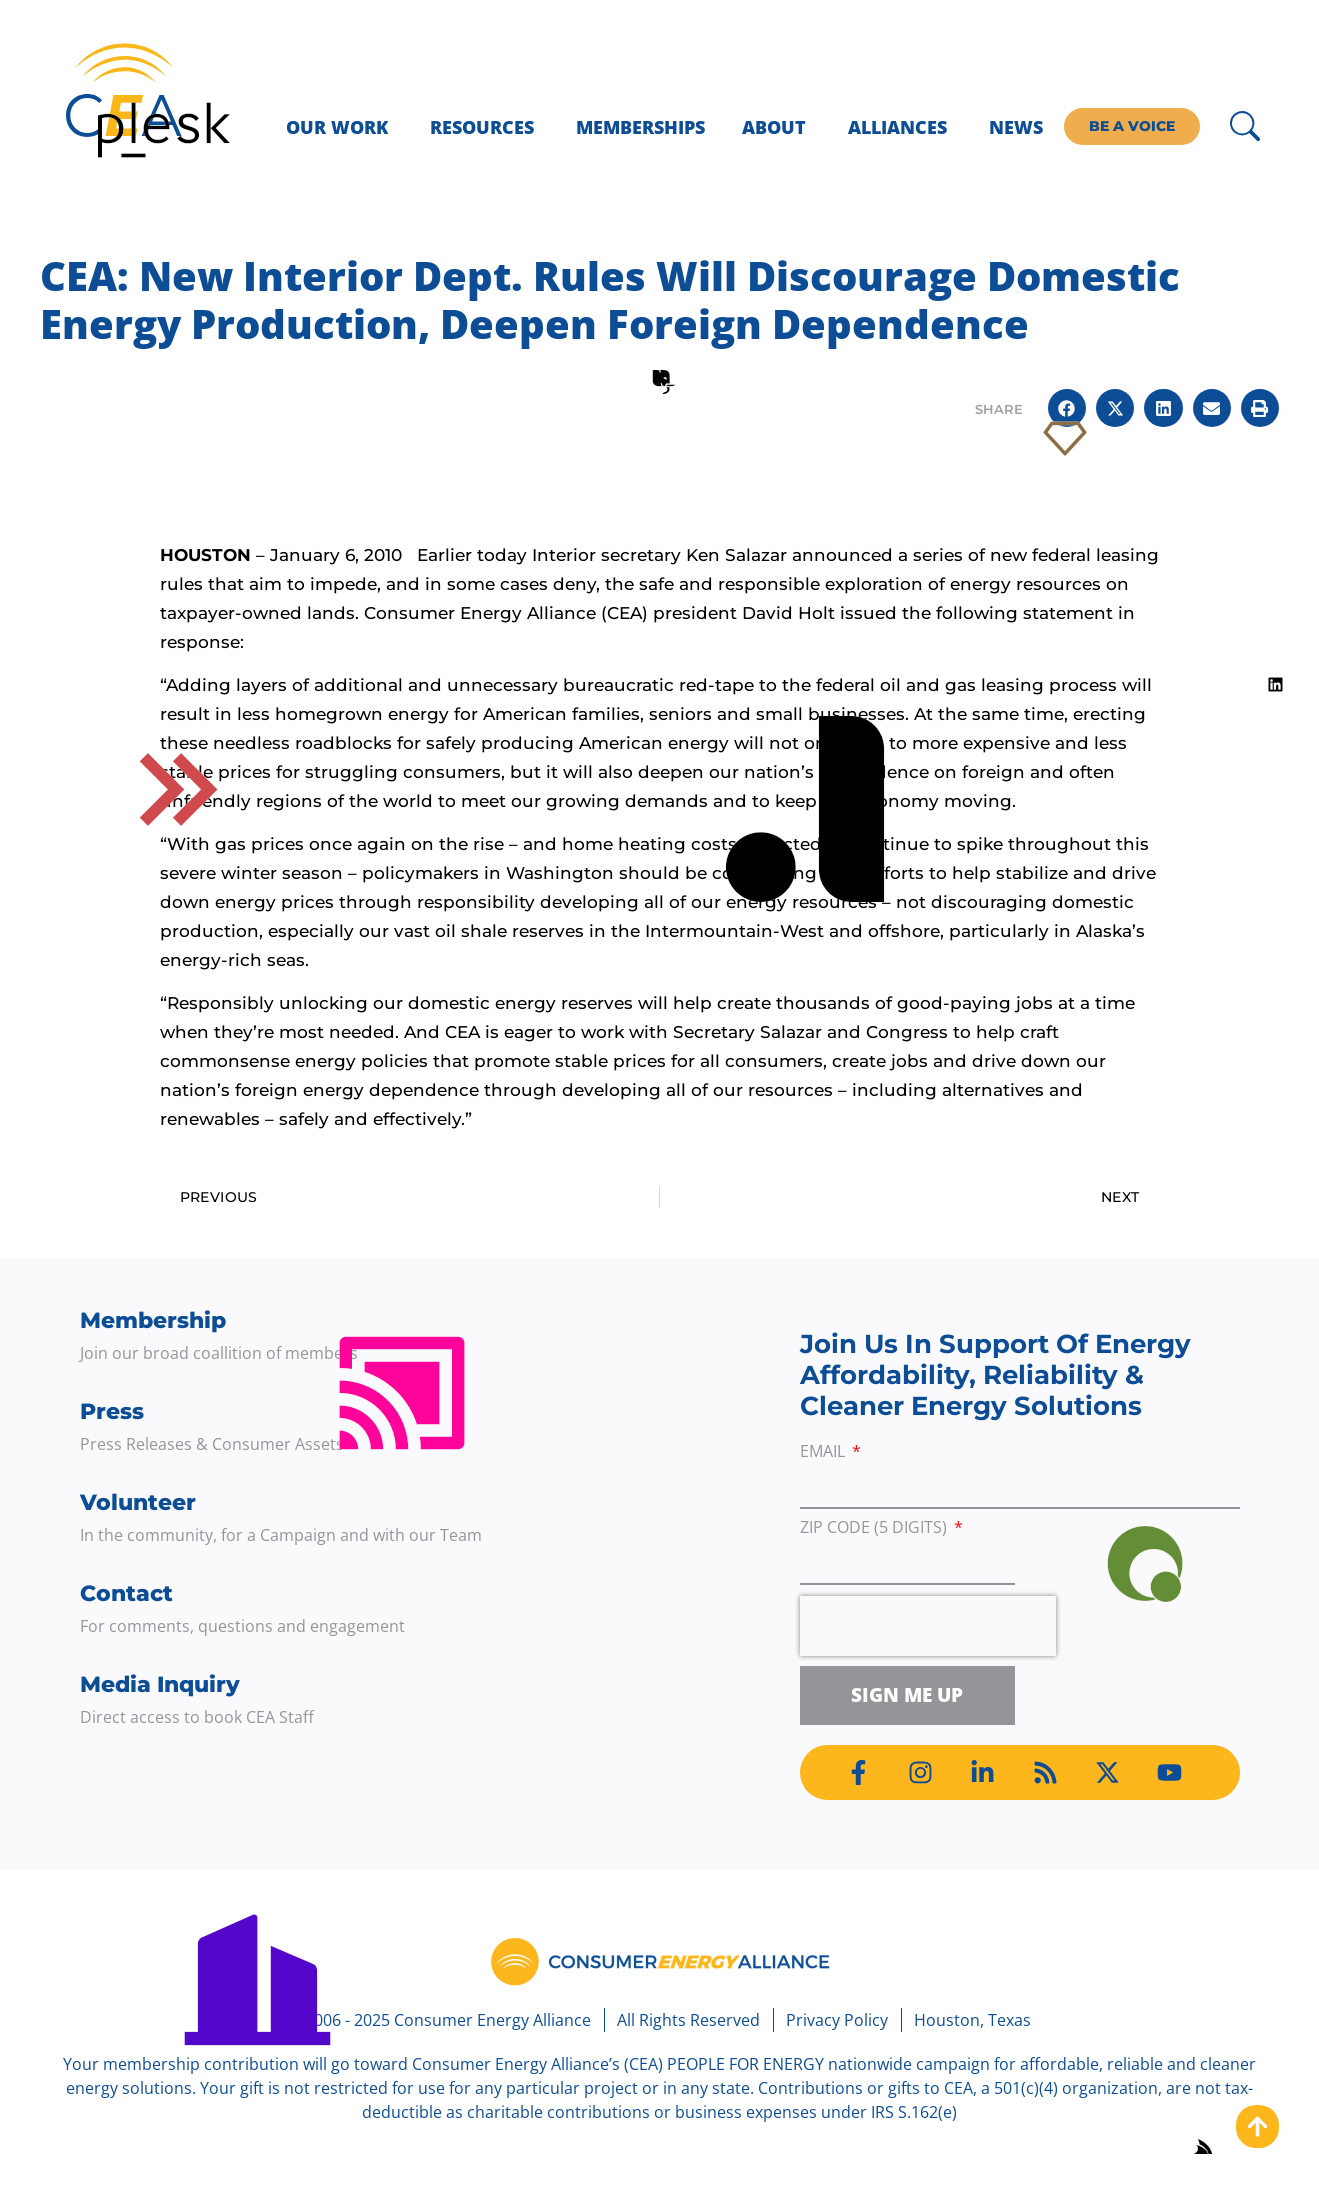 The width and height of the screenshot is (1319, 2188). What do you see at coordinates (175, 789) in the screenshot?
I see `skip forward or advance to next item` at bounding box center [175, 789].